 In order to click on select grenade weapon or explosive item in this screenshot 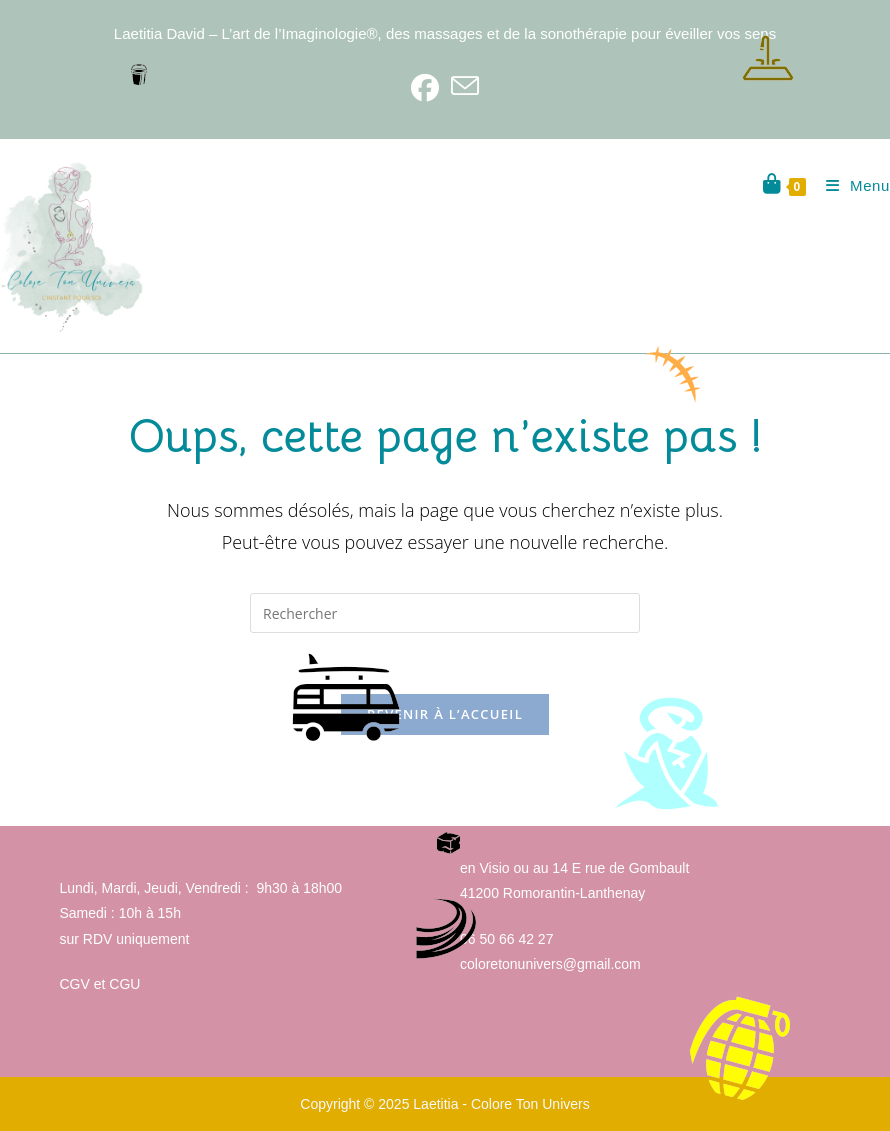, I will do `click(737, 1047)`.